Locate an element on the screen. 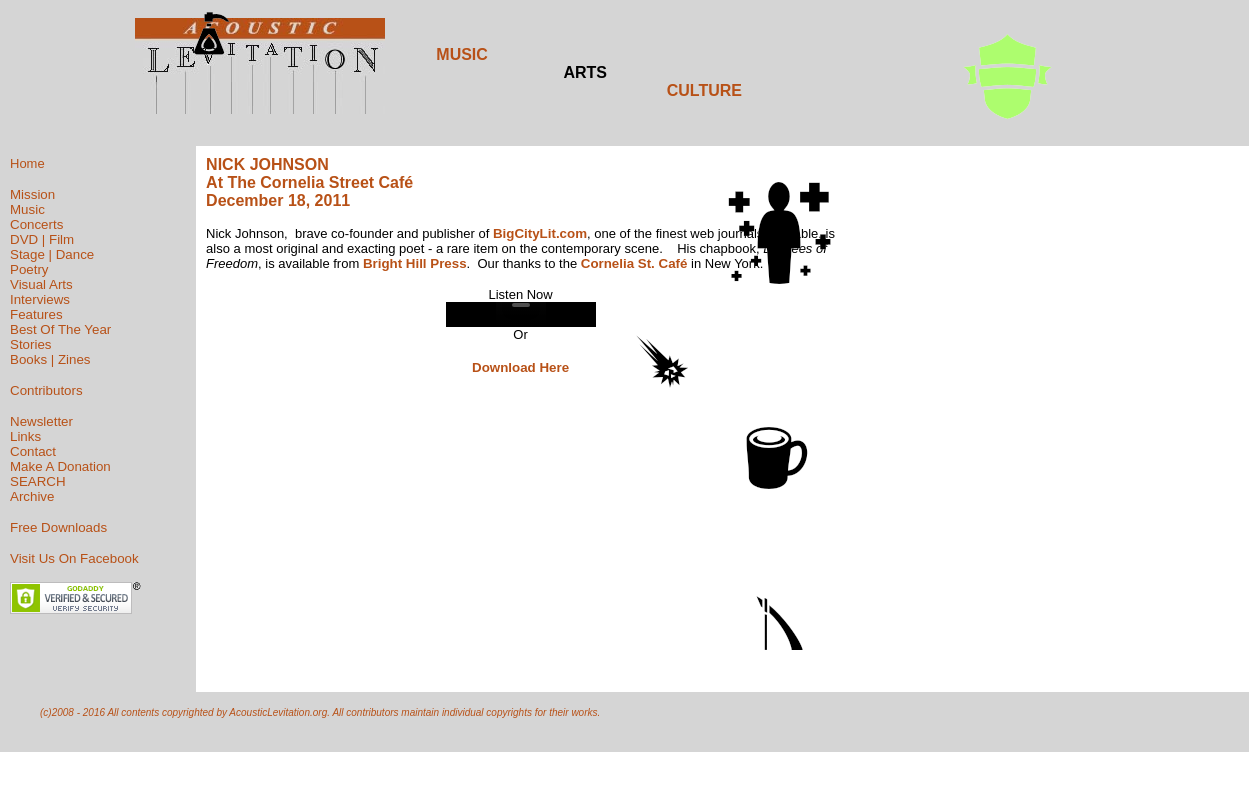 This screenshot has height=802, width=1249. activate healing ability or spell is located at coordinates (779, 233).